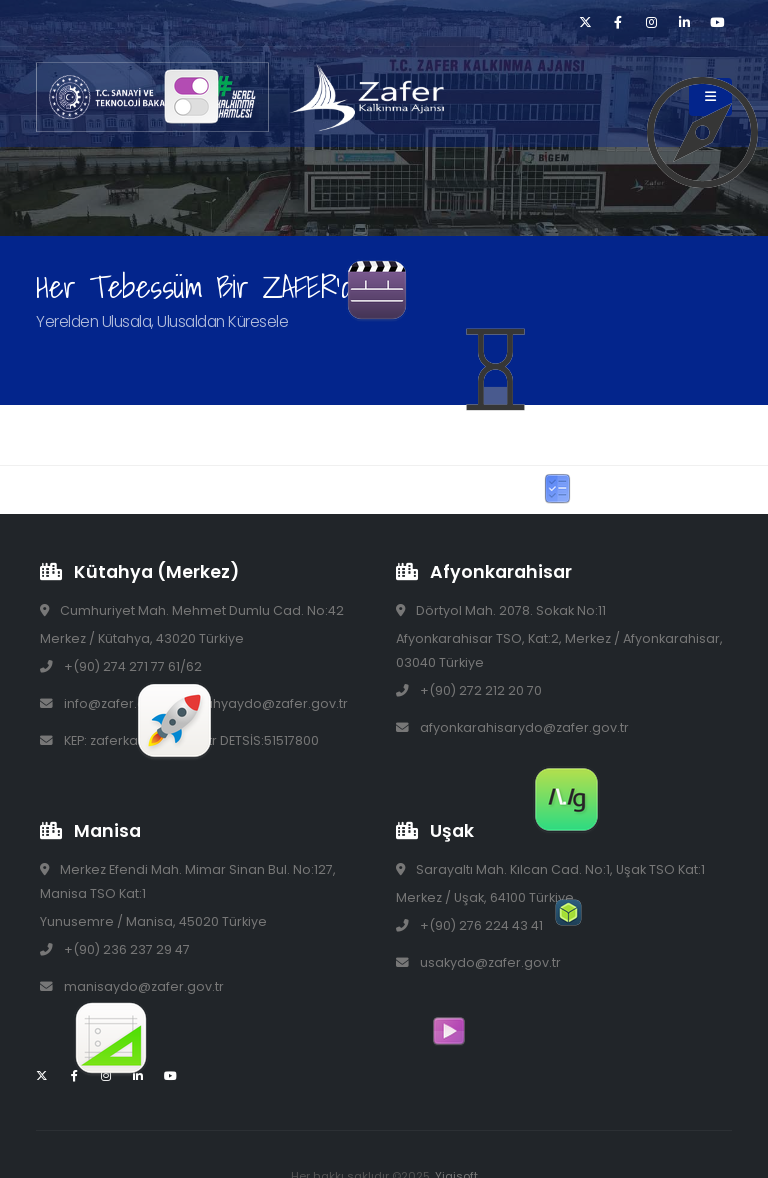 The height and width of the screenshot is (1178, 768). What do you see at coordinates (377, 290) in the screenshot?
I see `open pitivi video editor` at bounding box center [377, 290].